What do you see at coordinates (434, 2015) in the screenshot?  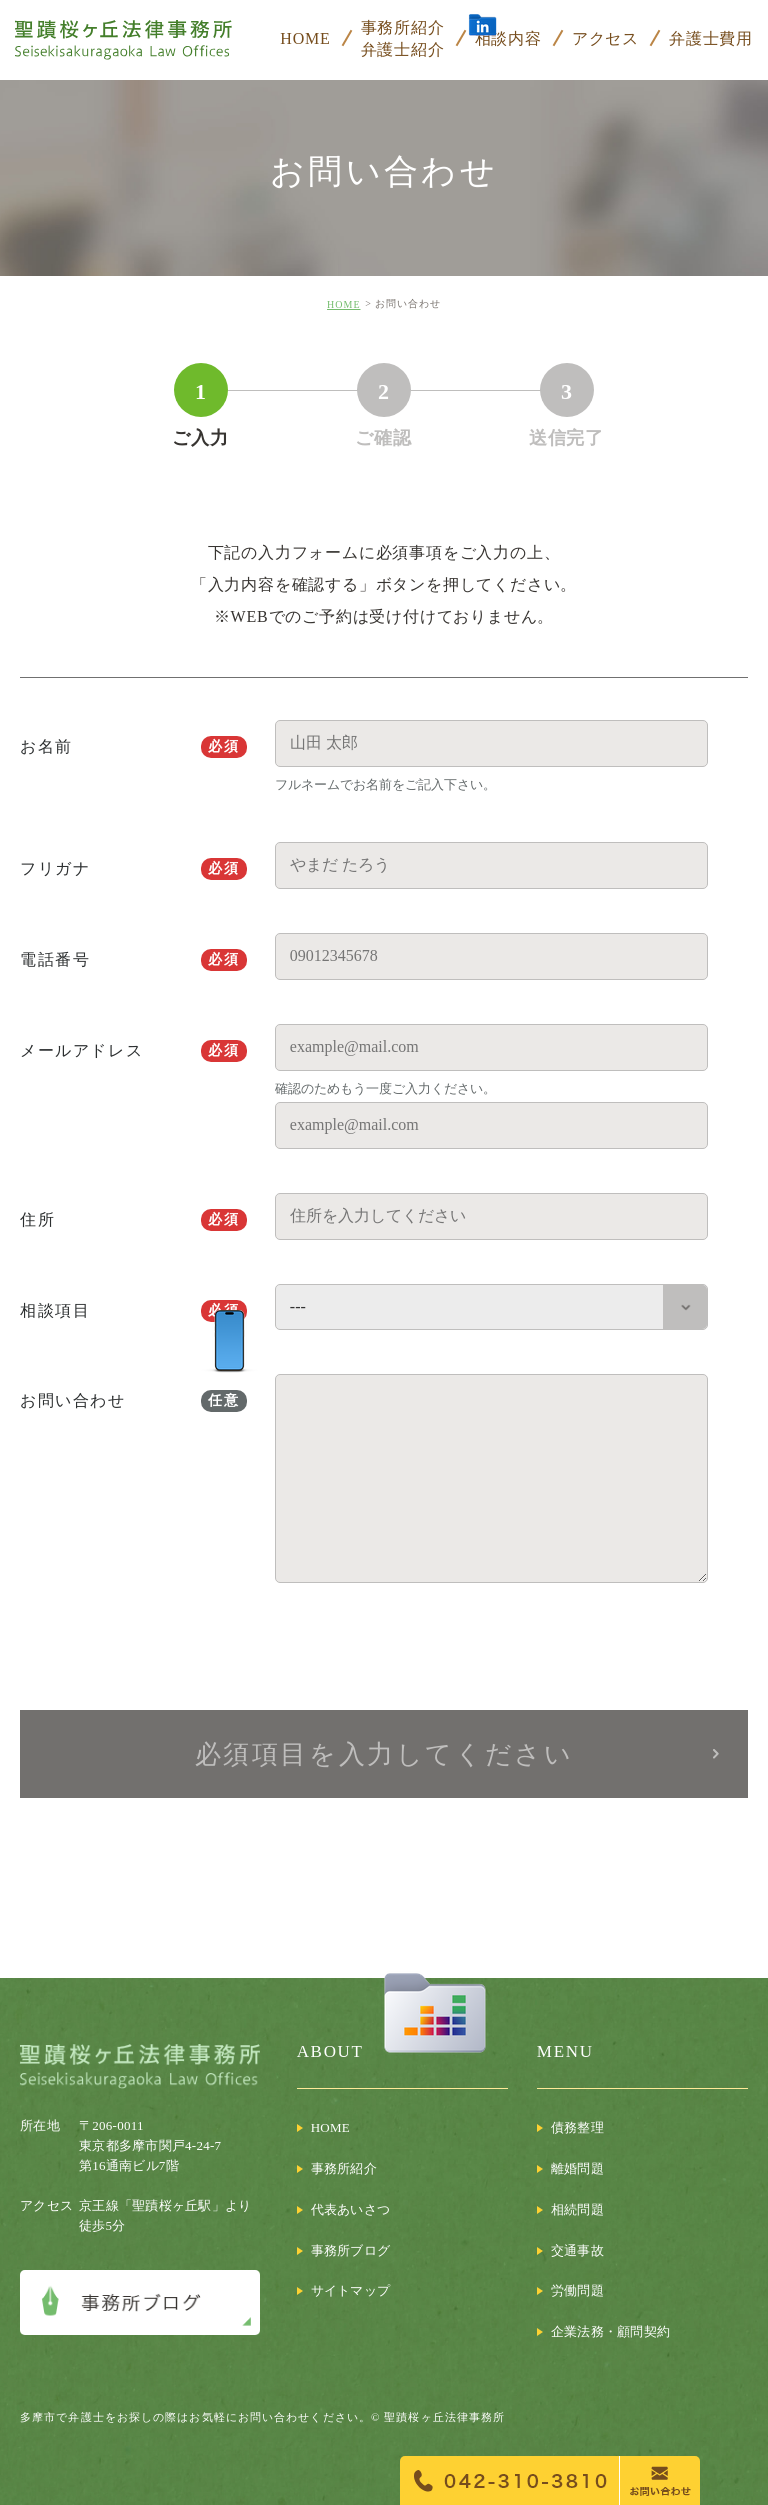 I see `open deezer music folder` at bounding box center [434, 2015].